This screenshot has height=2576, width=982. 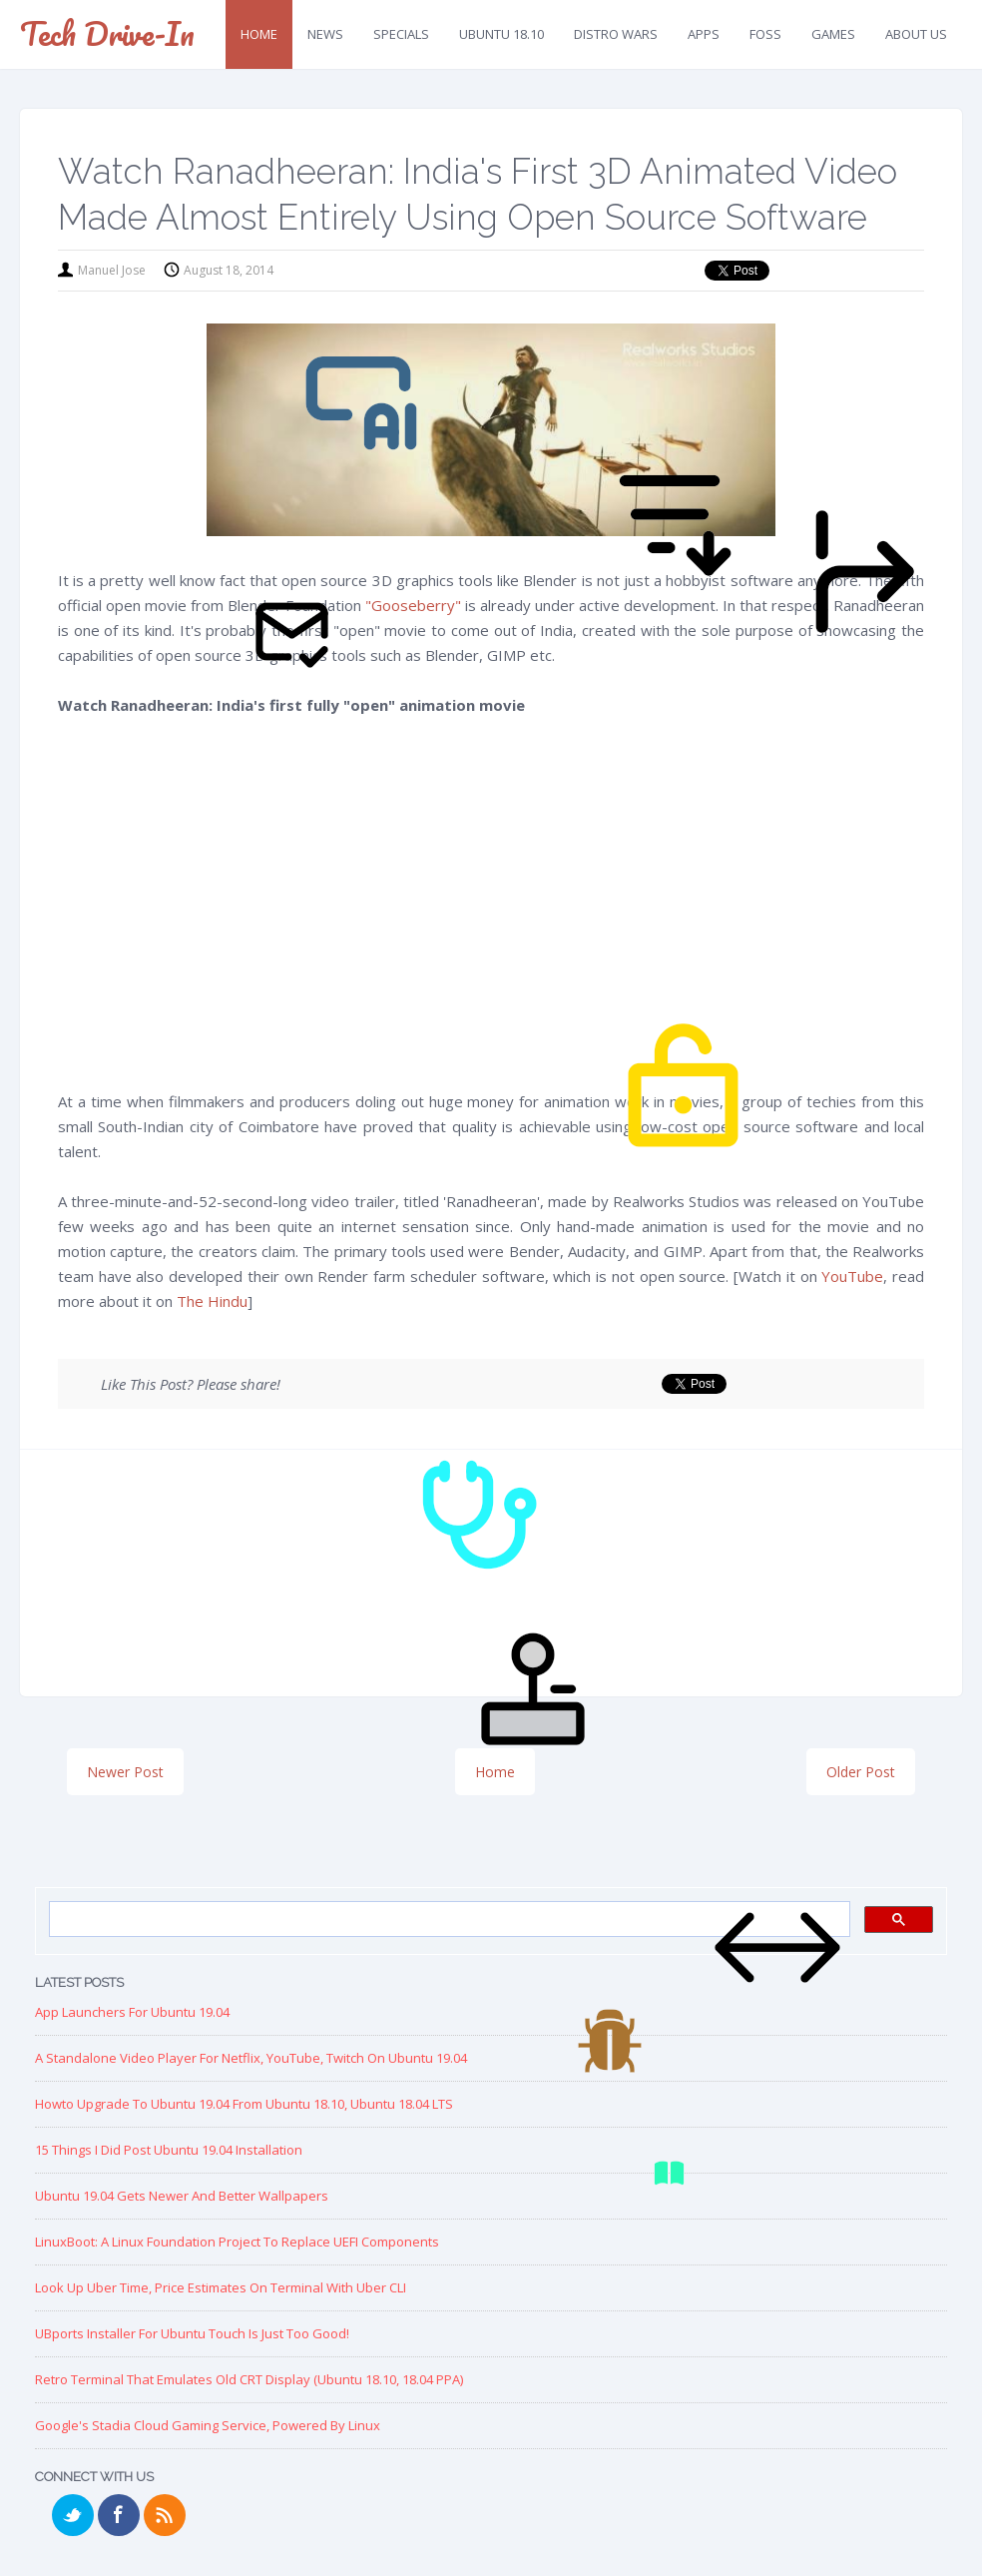 I want to click on enter text for AI processing, so click(x=358, y=391).